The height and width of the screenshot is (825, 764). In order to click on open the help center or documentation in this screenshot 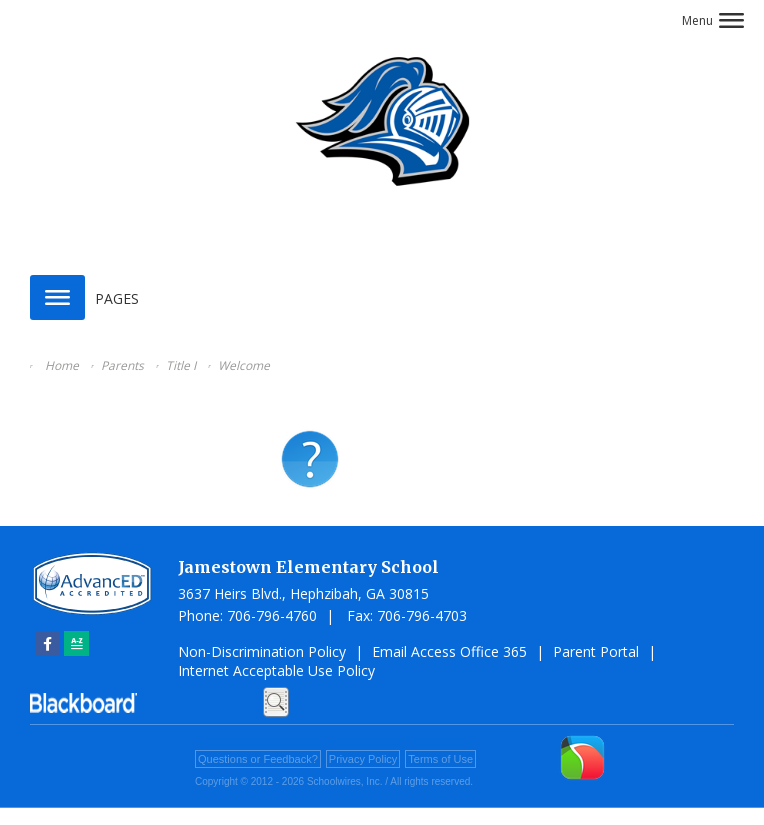, I will do `click(310, 459)`.